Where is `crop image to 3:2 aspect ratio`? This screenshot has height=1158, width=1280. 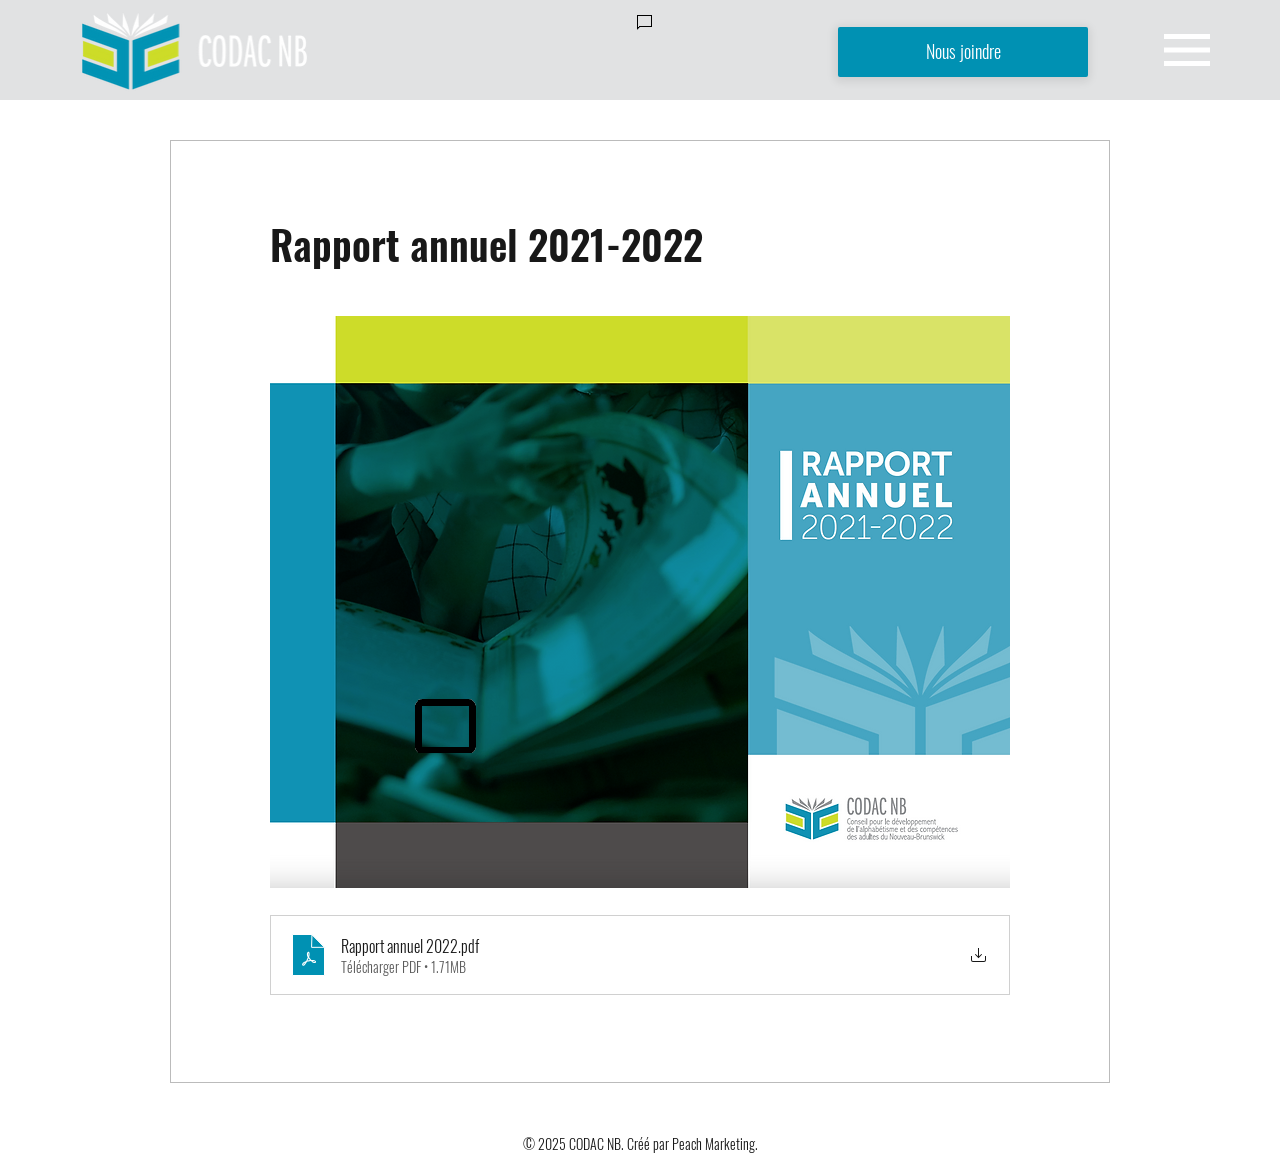
crop image to 3:2 aspect ratio is located at coordinates (445, 726).